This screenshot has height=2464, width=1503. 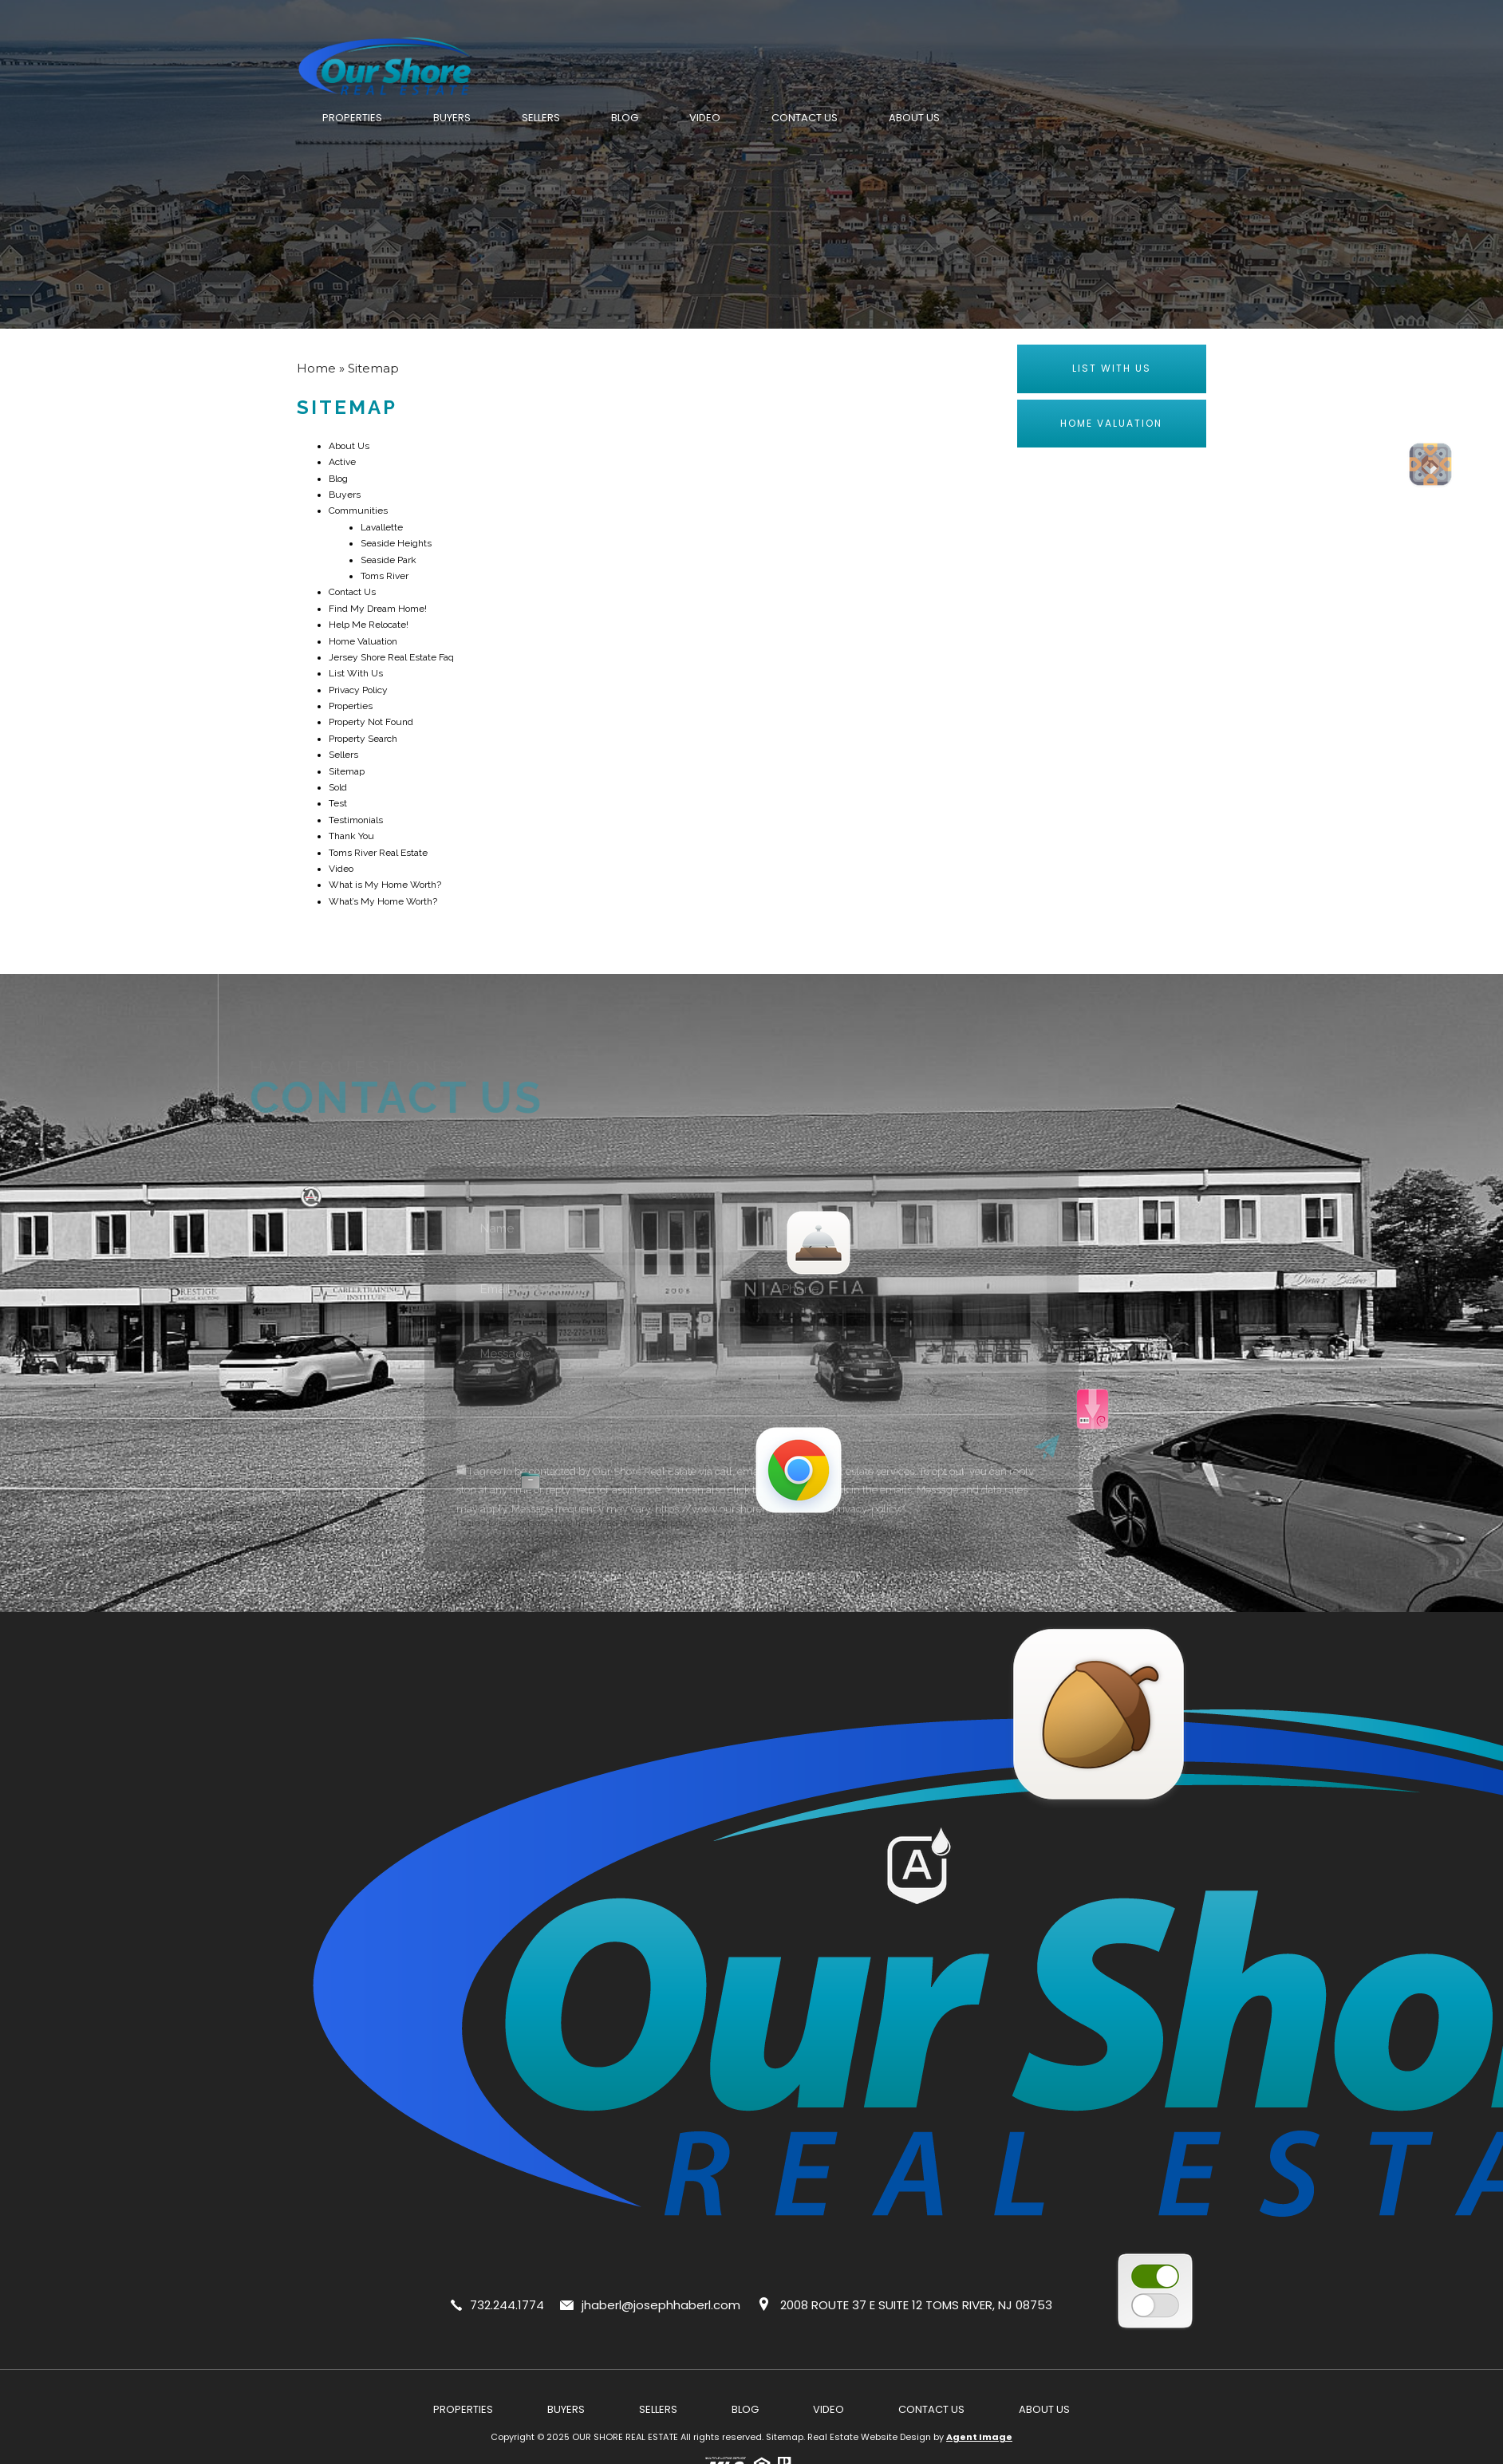 I want to click on launch mindustry game, so click(x=1430, y=464).